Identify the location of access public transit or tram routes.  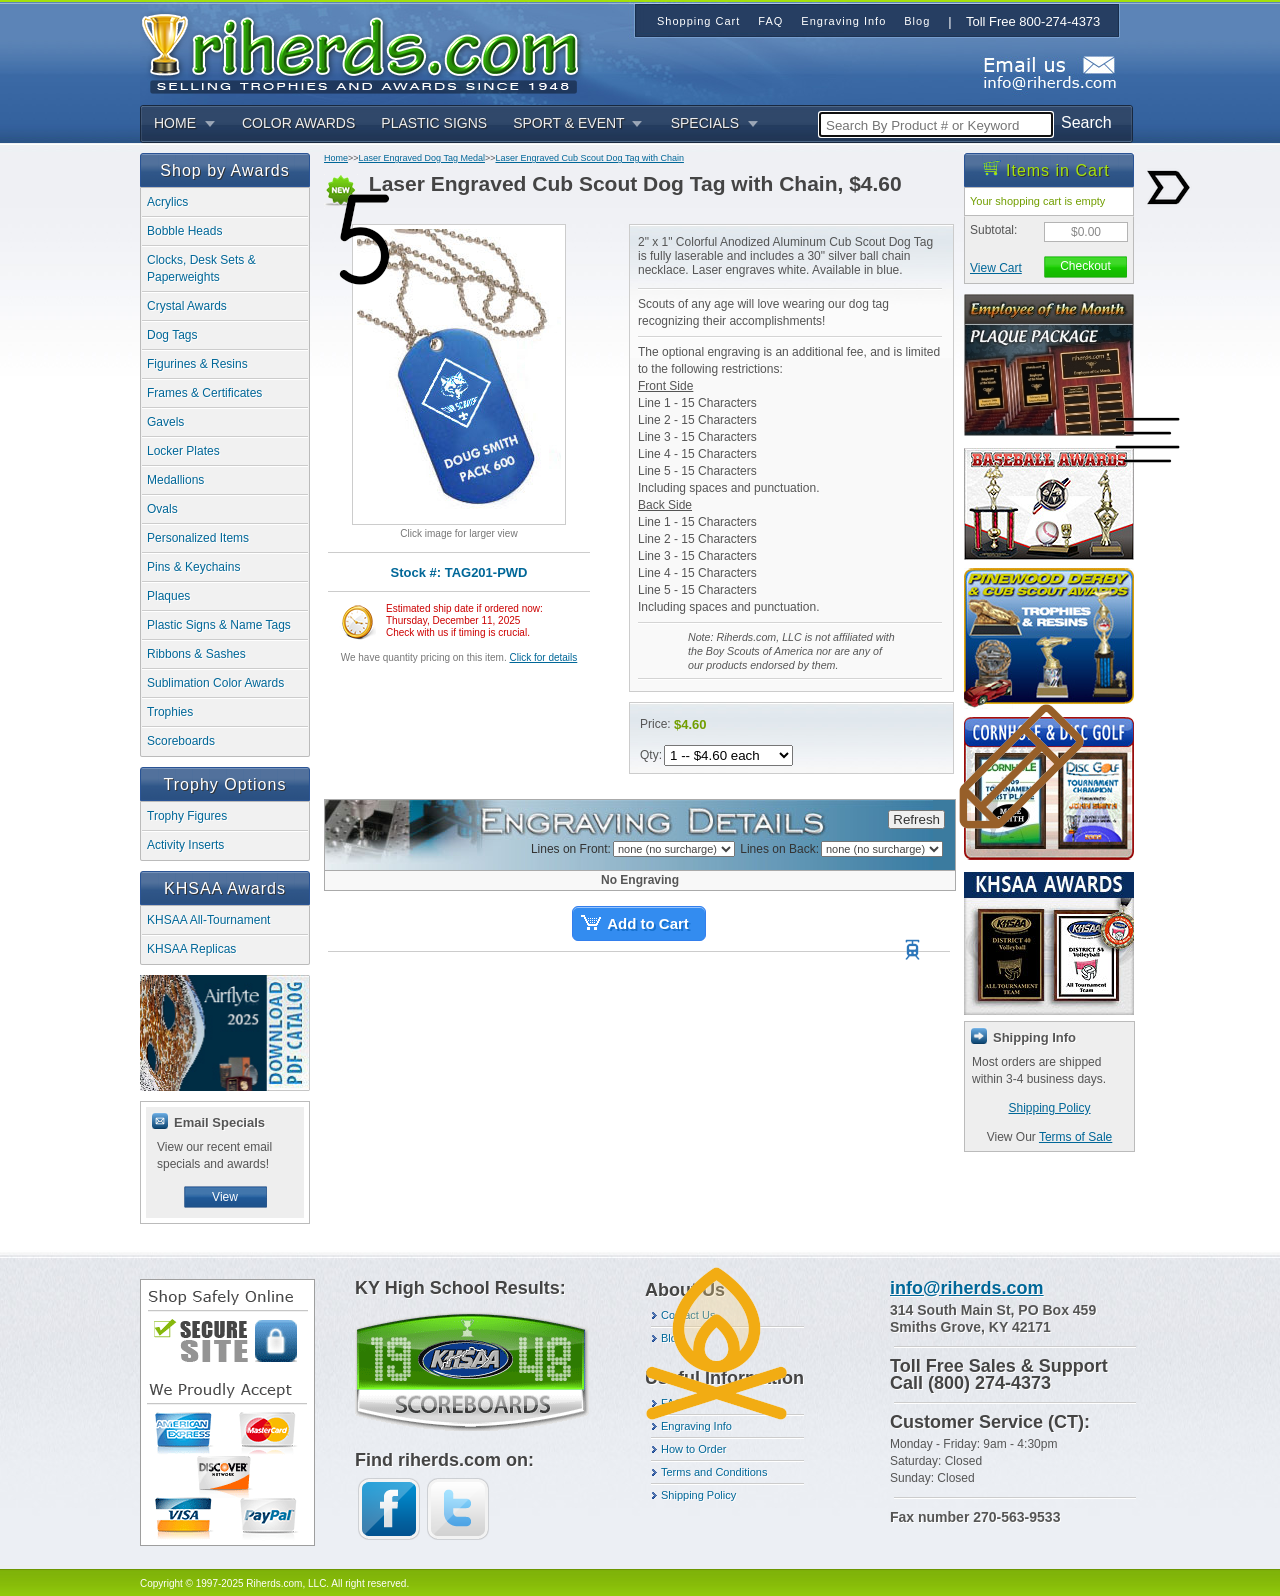
(912, 949).